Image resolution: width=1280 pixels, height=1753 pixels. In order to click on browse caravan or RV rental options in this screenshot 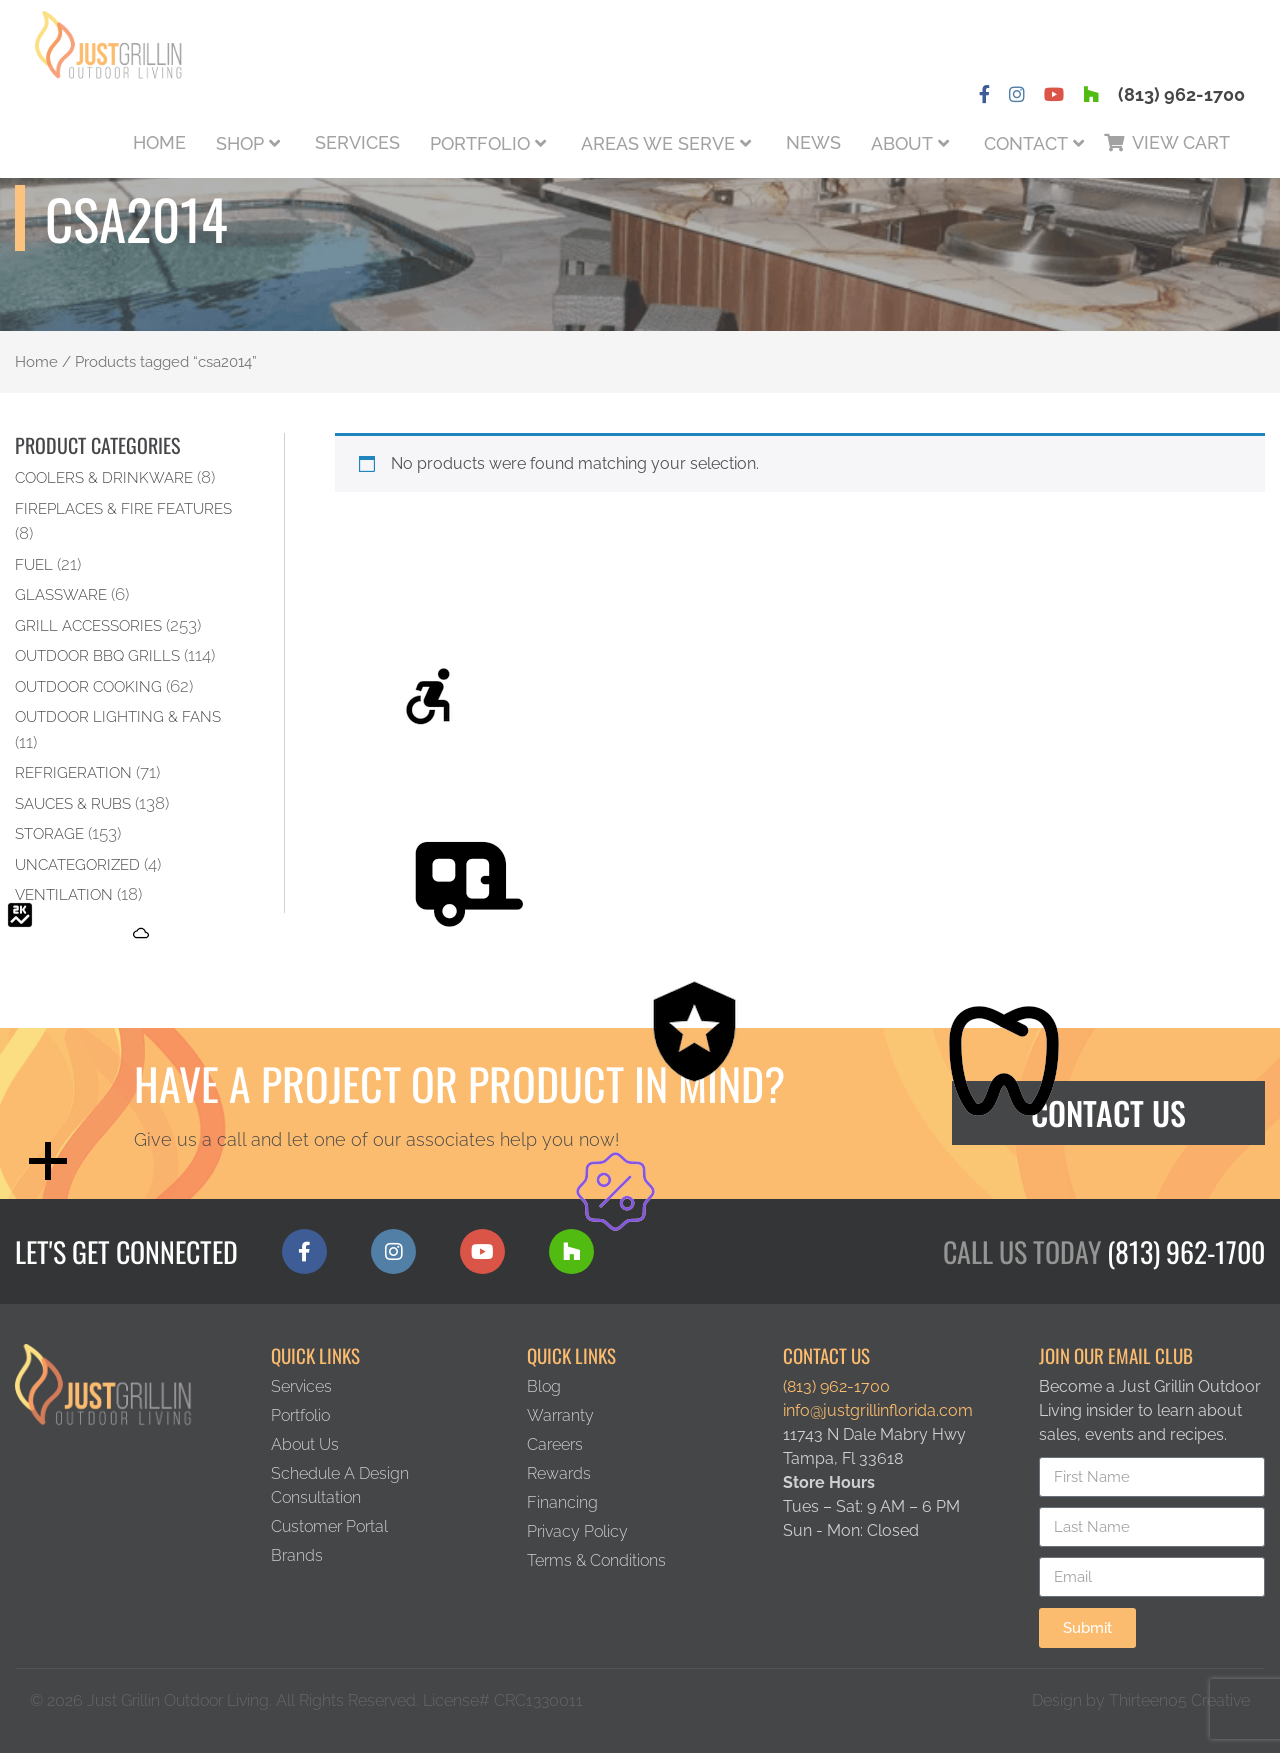, I will do `click(466, 881)`.